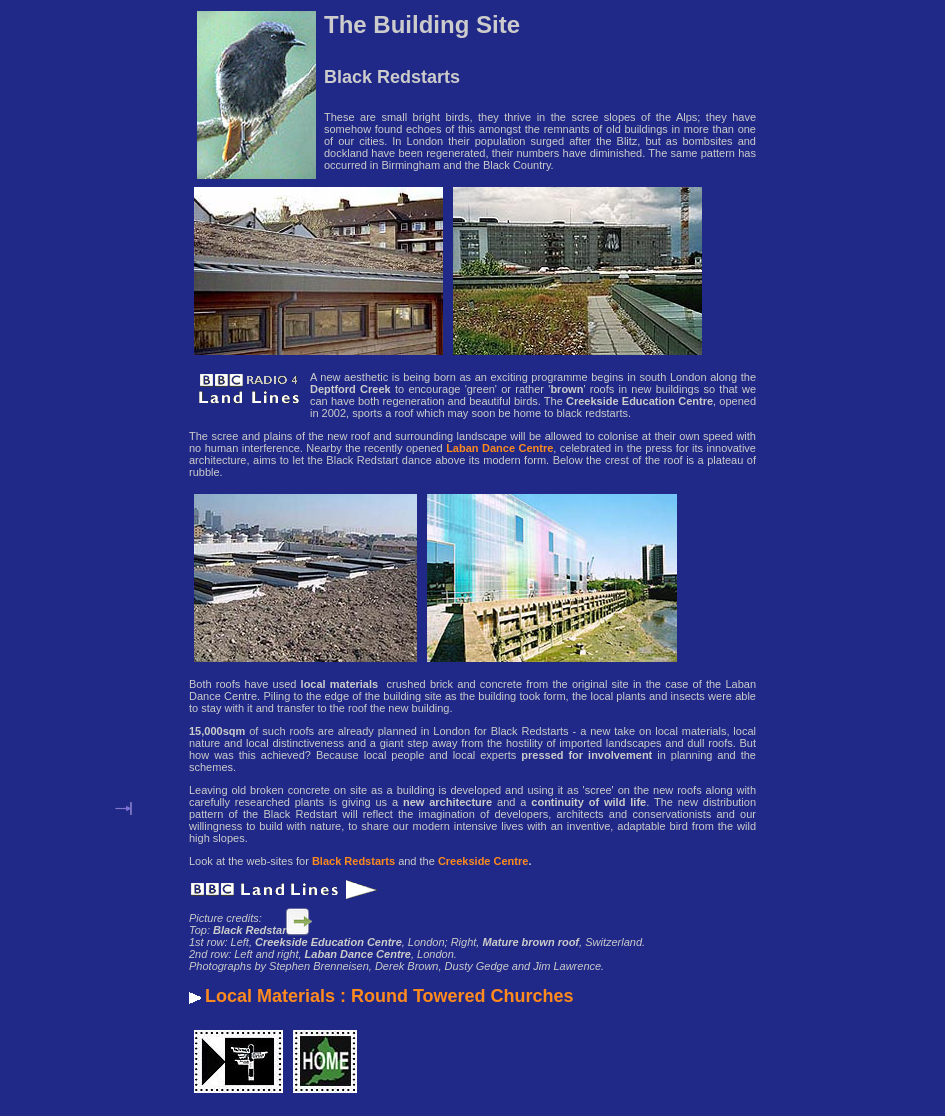 The width and height of the screenshot is (945, 1116). I want to click on skip to the last item in a list or queue, so click(123, 808).